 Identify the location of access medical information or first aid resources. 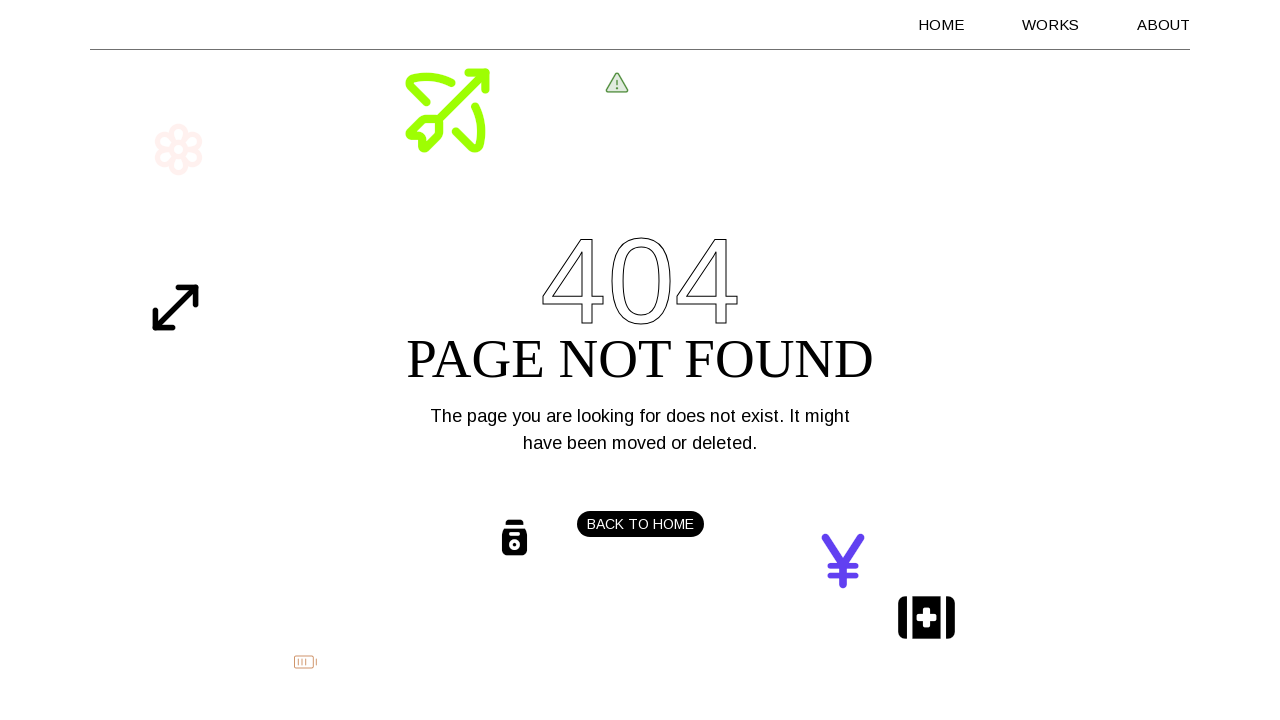
(926, 617).